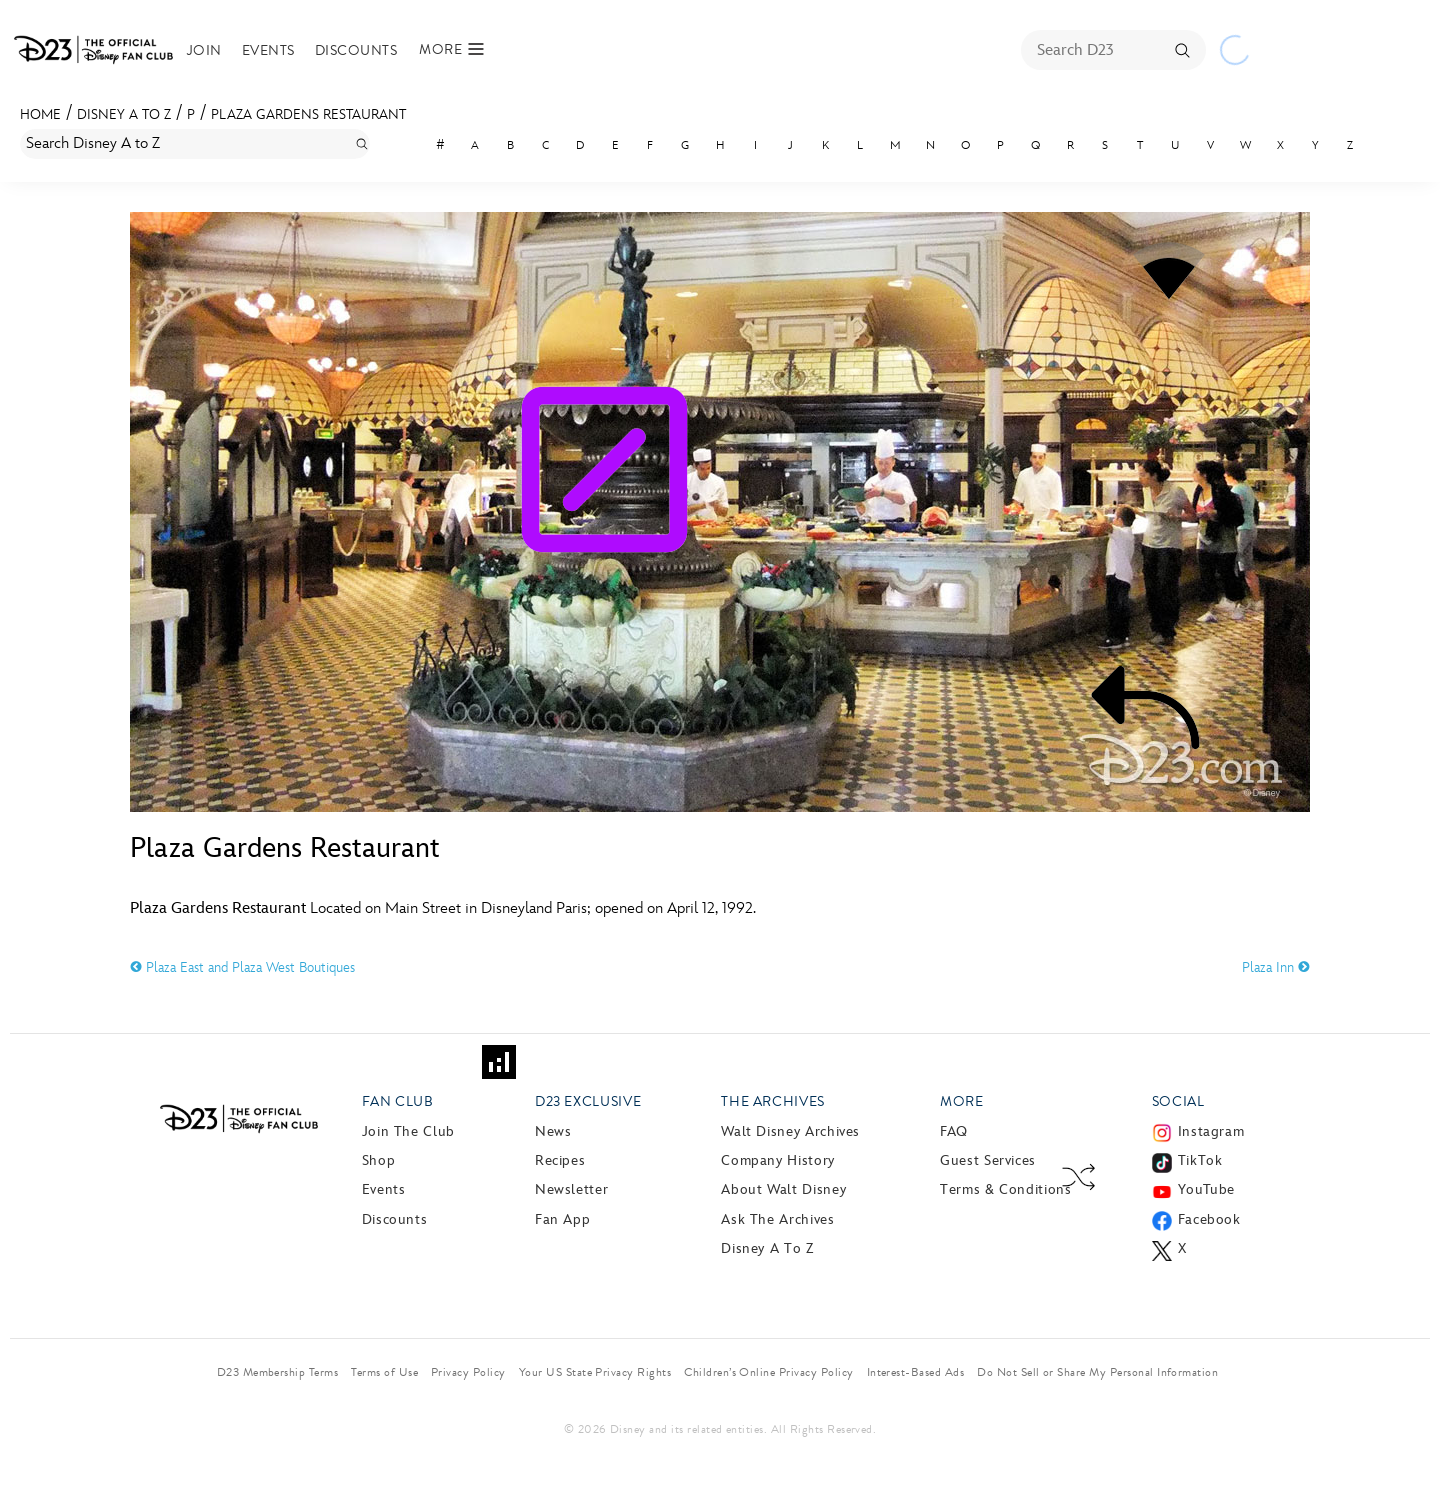 The width and height of the screenshot is (1440, 1488). I want to click on indicates moderate wifi signal strength, so click(1169, 270).